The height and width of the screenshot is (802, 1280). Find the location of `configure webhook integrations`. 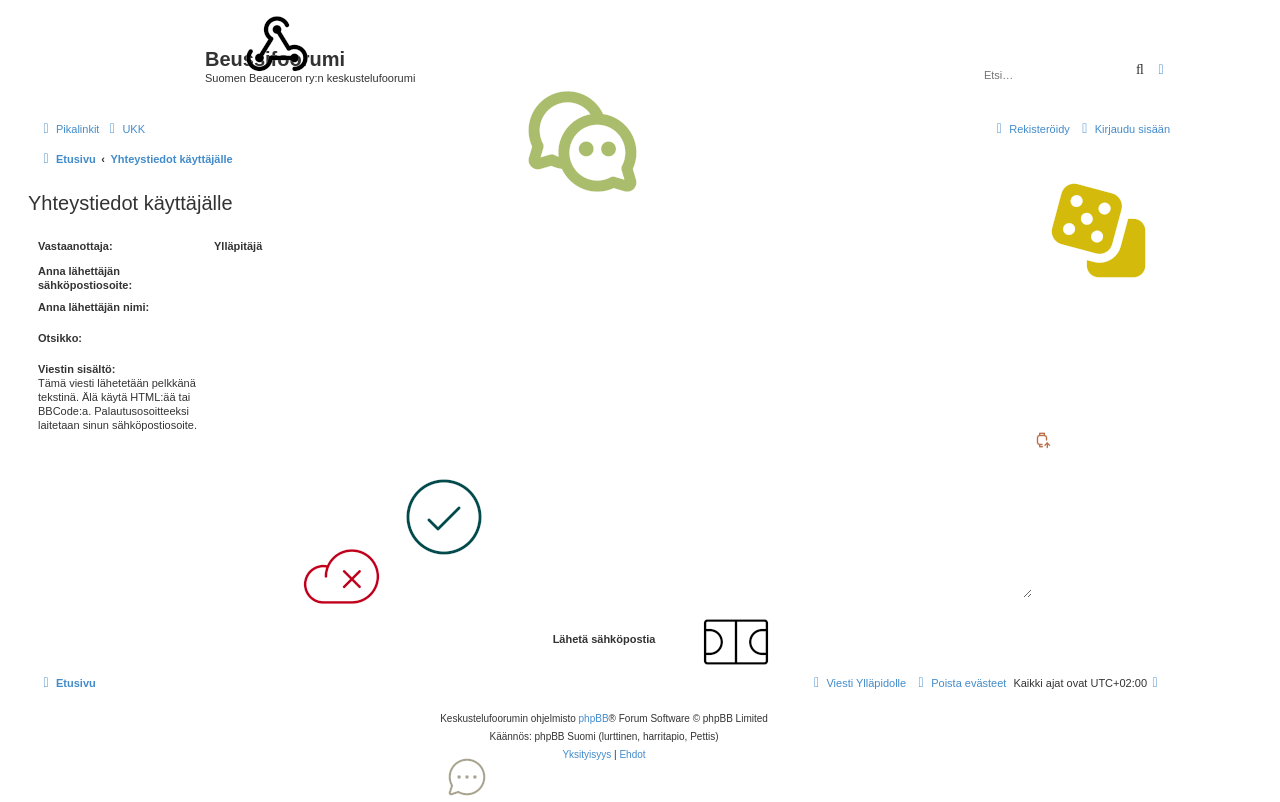

configure webhook integrations is located at coordinates (277, 47).